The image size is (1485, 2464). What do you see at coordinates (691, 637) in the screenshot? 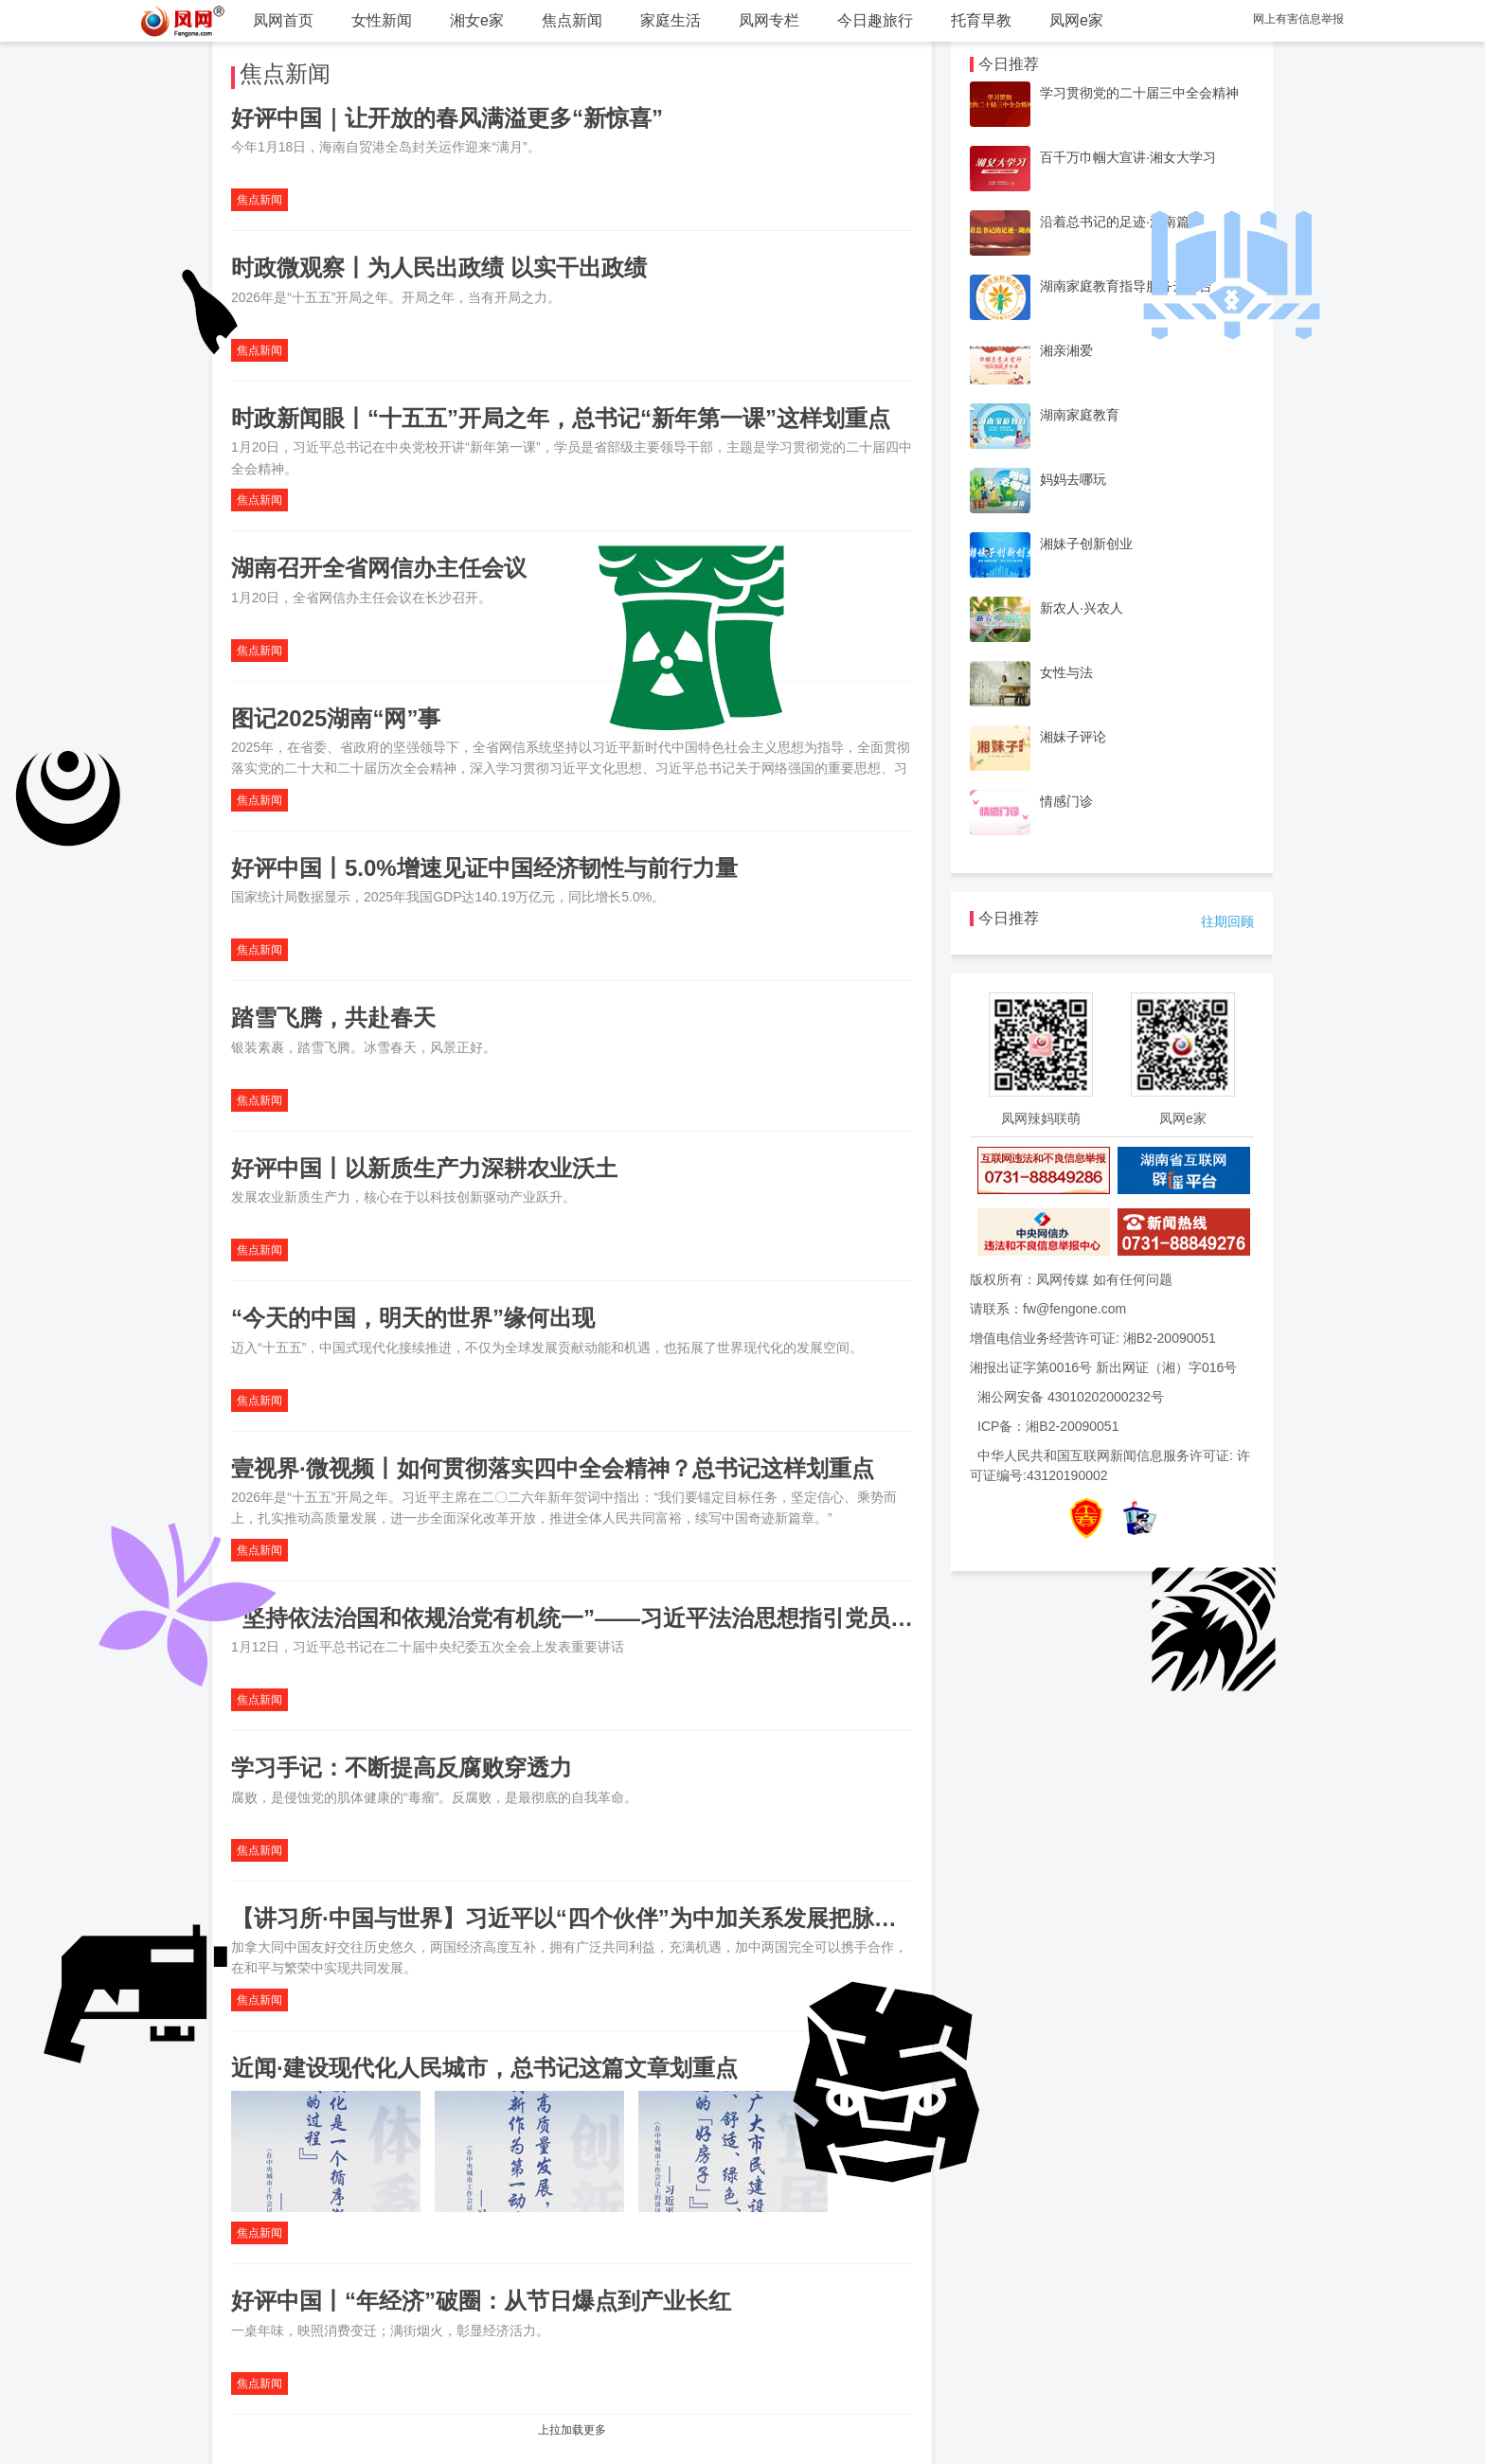
I see `nuclear power plant facility icon` at bounding box center [691, 637].